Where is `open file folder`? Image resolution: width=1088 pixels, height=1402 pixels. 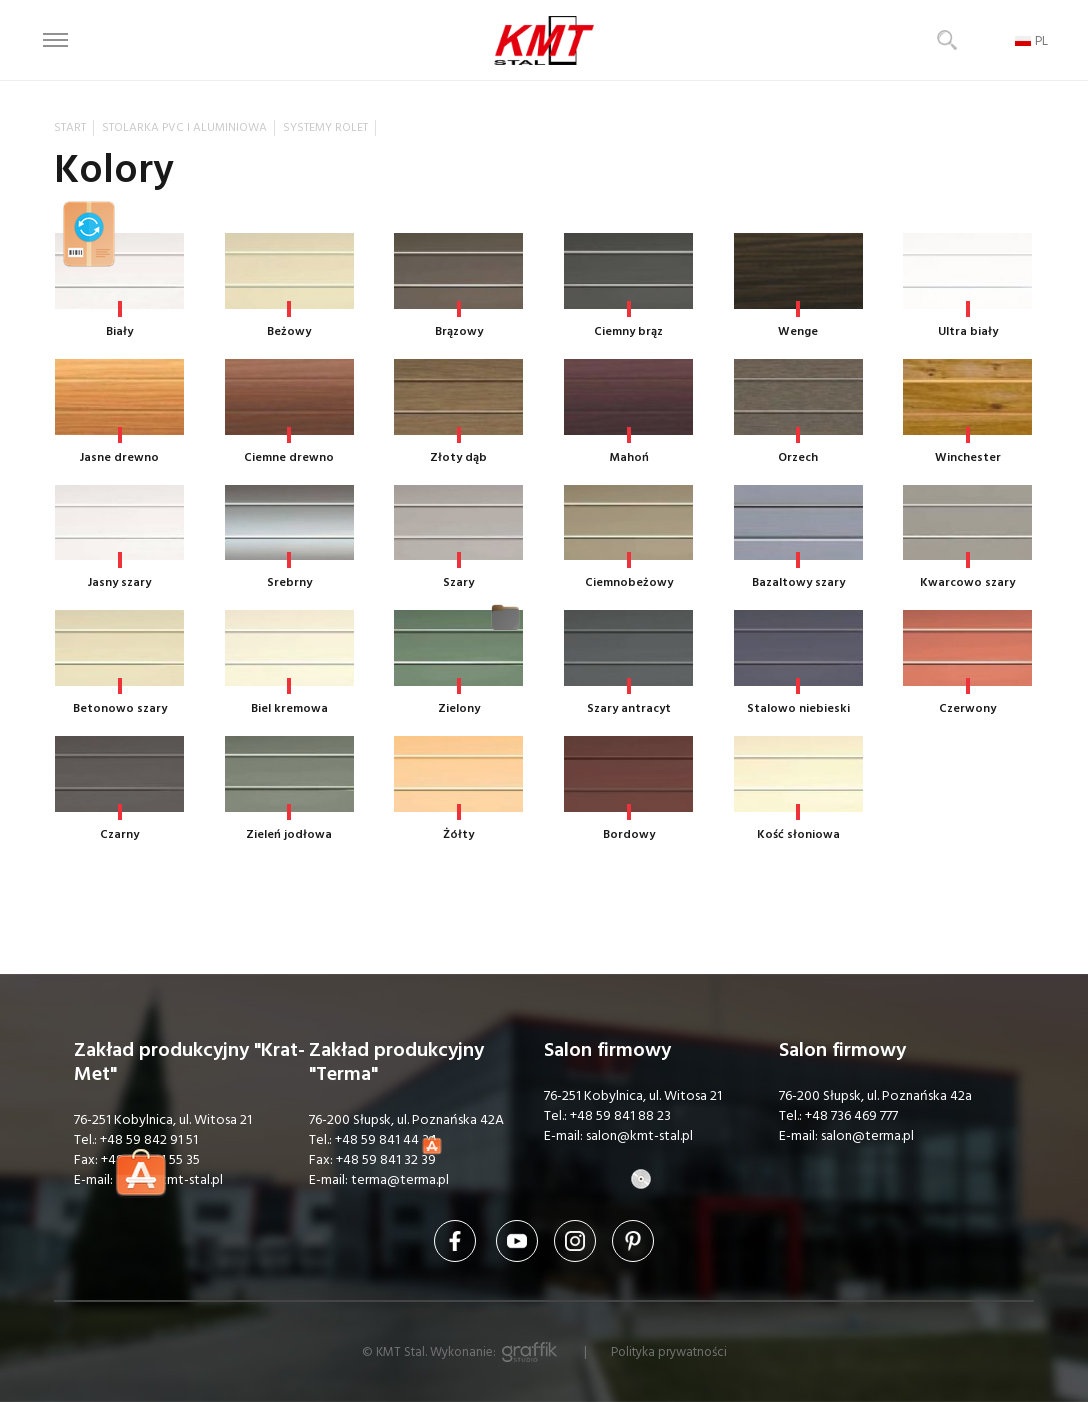 open file folder is located at coordinates (505, 617).